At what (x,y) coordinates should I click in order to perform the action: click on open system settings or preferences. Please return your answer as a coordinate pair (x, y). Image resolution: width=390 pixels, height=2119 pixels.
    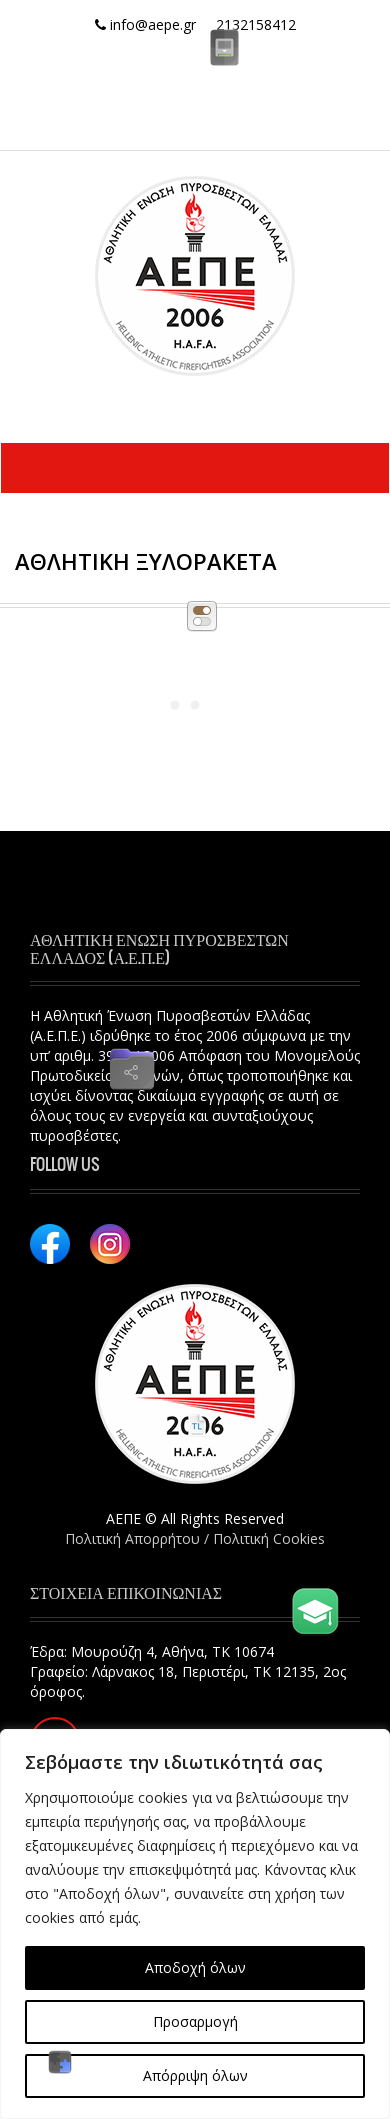
    Looking at the image, I should click on (202, 616).